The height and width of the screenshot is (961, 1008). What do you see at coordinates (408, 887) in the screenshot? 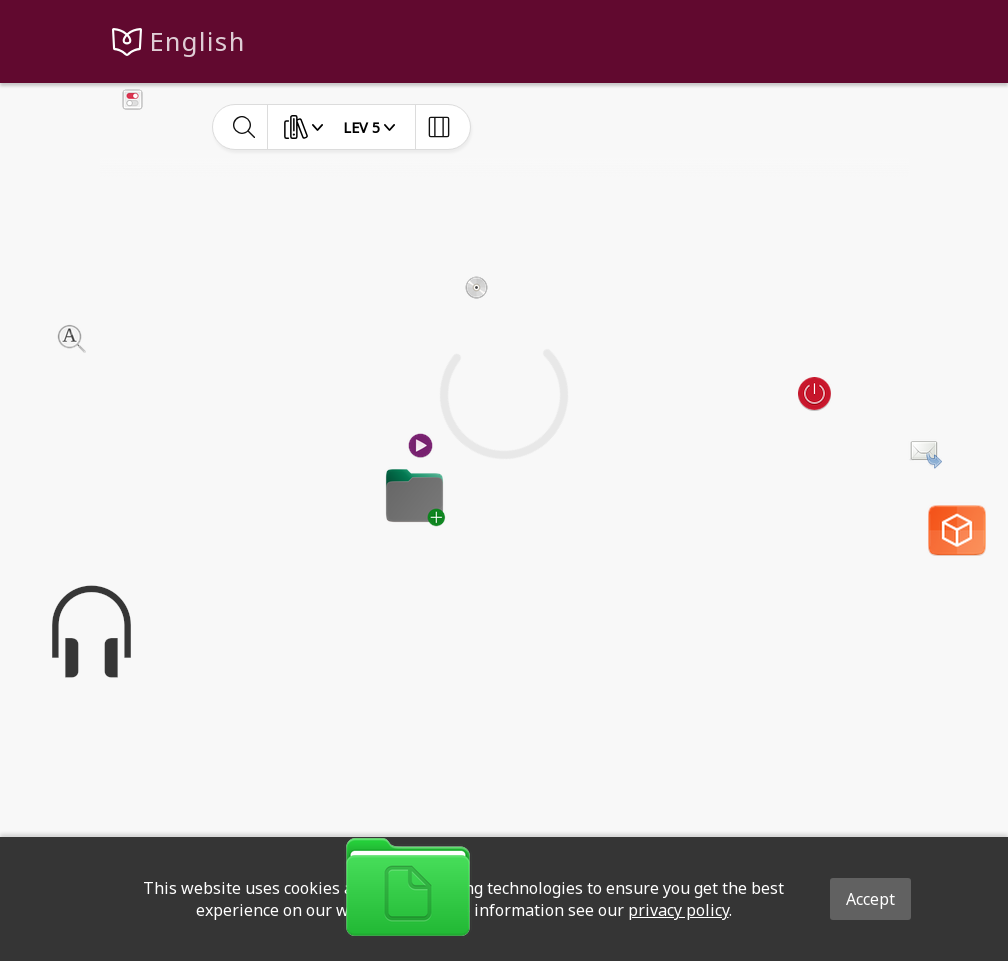
I see `open documents folder` at bounding box center [408, 887].